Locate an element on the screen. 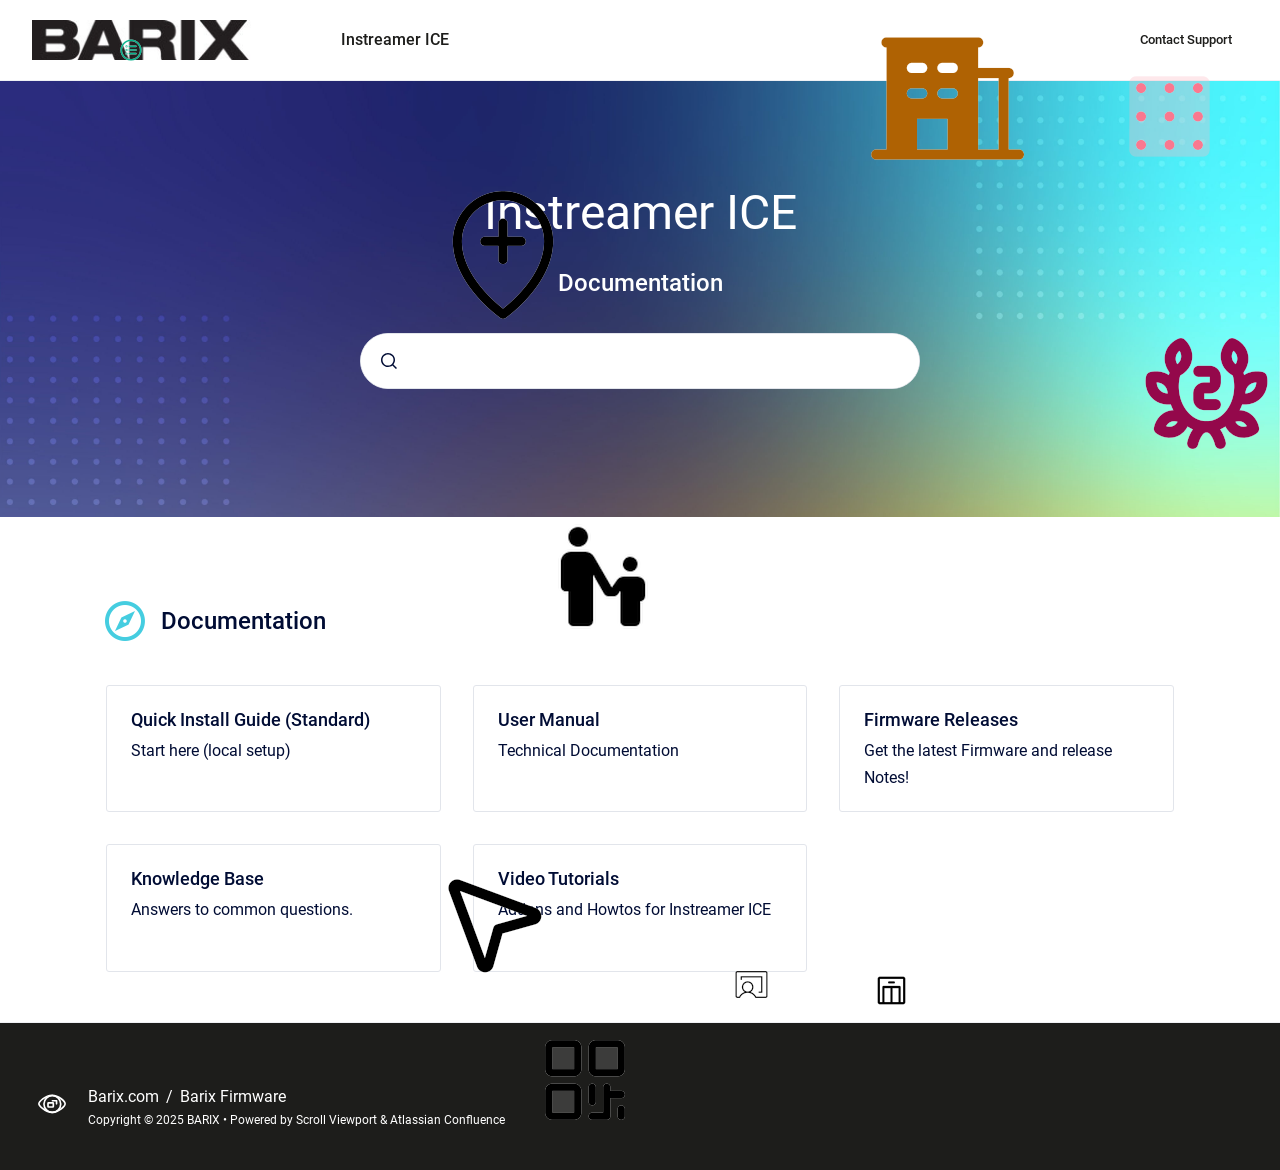 This screenshot has height=1170, width=1280. indicates second place ranking or achievement is located at coordinates (1206, 393).